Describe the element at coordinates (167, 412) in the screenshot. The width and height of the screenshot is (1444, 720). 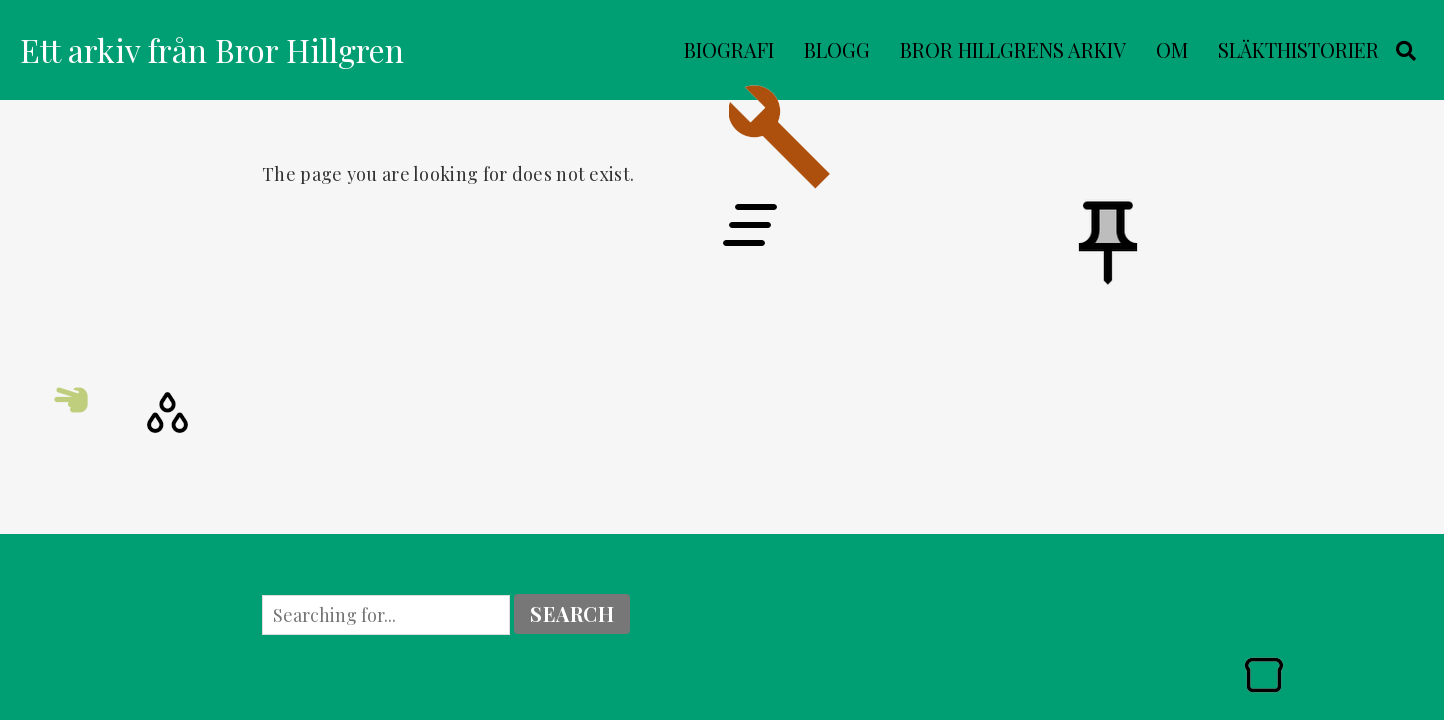
I see `adjust humidity settings` at that location.